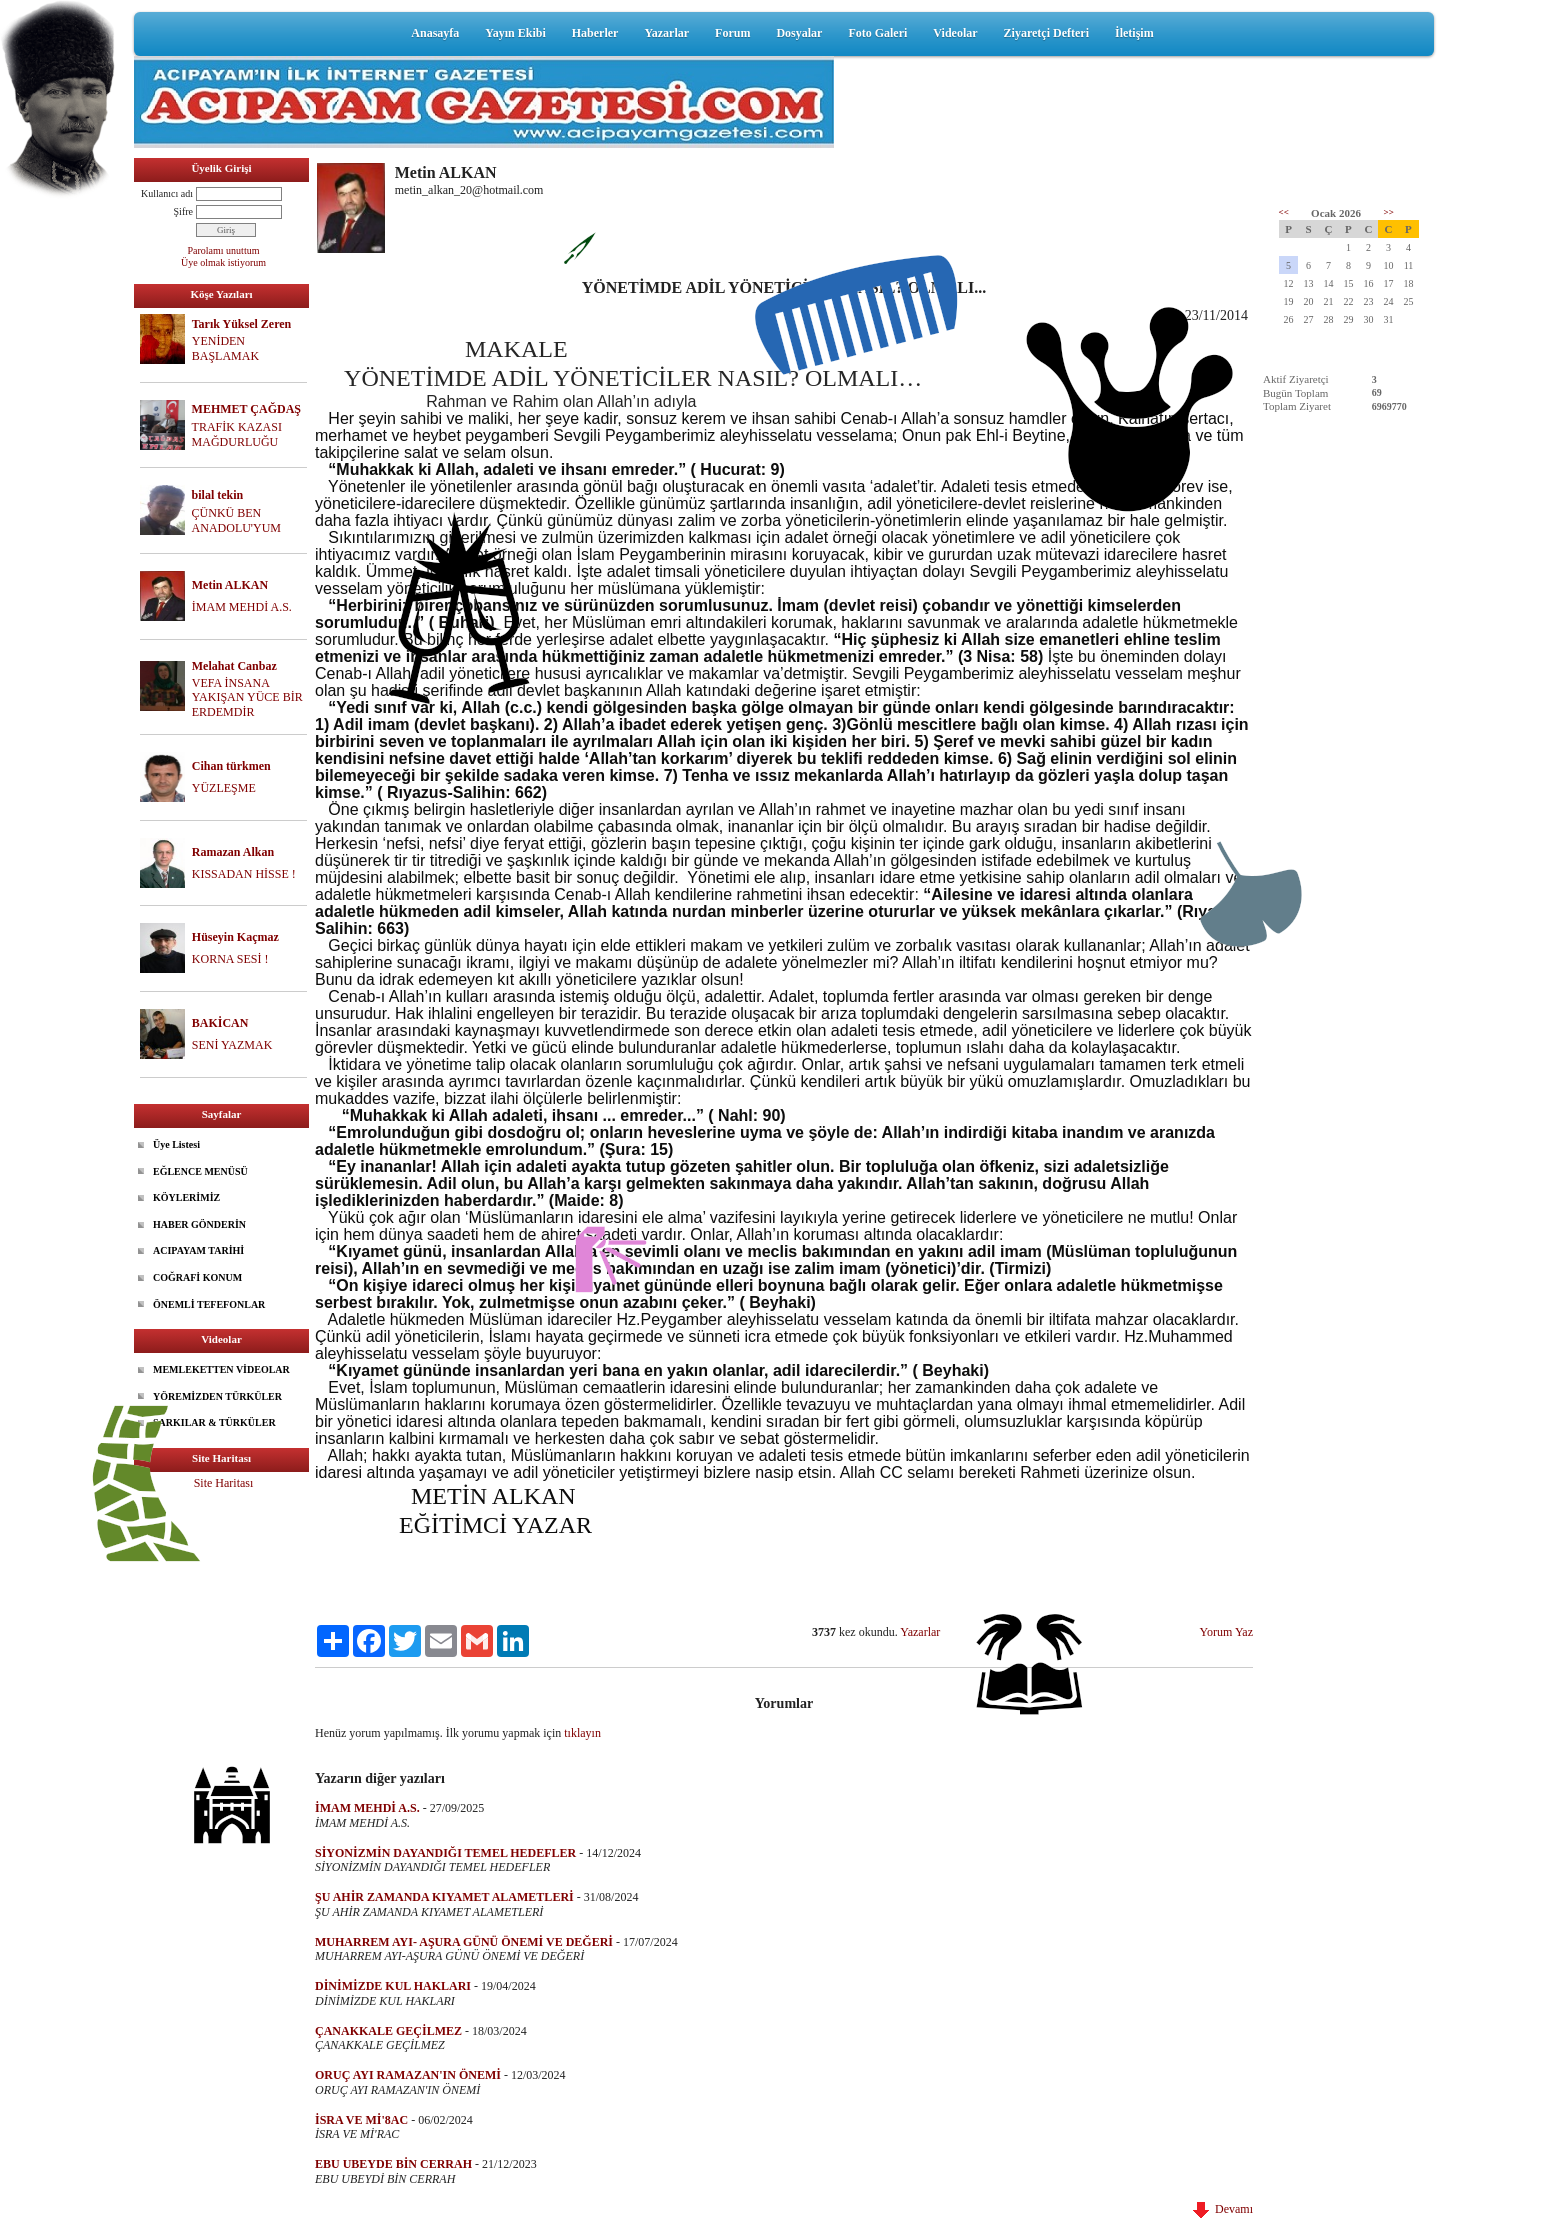 This screenshot has width=1568, height=2228. I want to click on select or place a stone pathway in a building game, so click(146, 1483).